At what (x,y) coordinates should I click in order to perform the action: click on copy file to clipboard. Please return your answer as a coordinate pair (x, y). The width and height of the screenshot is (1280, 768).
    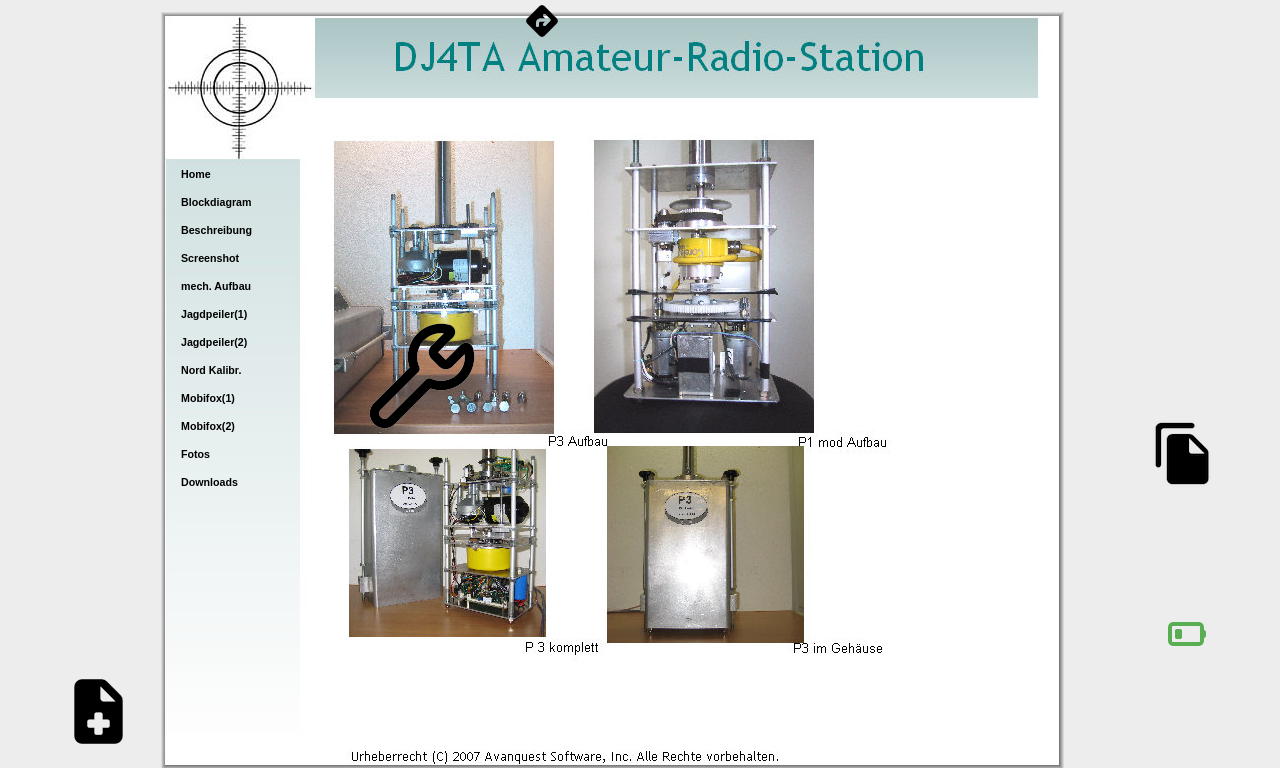
    Looking at the image, I should click on (1183, 453).